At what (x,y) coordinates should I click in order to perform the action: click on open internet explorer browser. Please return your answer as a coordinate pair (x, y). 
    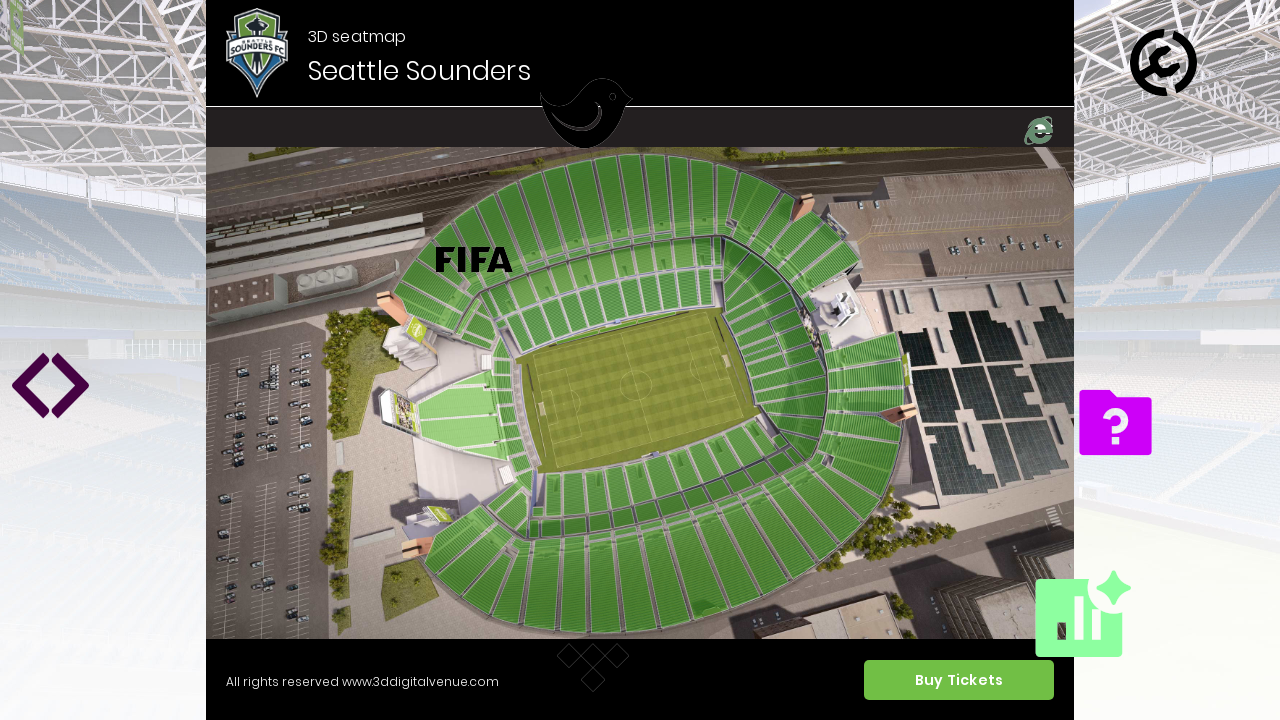
    Looking at the image, I should click on (1038, 130).